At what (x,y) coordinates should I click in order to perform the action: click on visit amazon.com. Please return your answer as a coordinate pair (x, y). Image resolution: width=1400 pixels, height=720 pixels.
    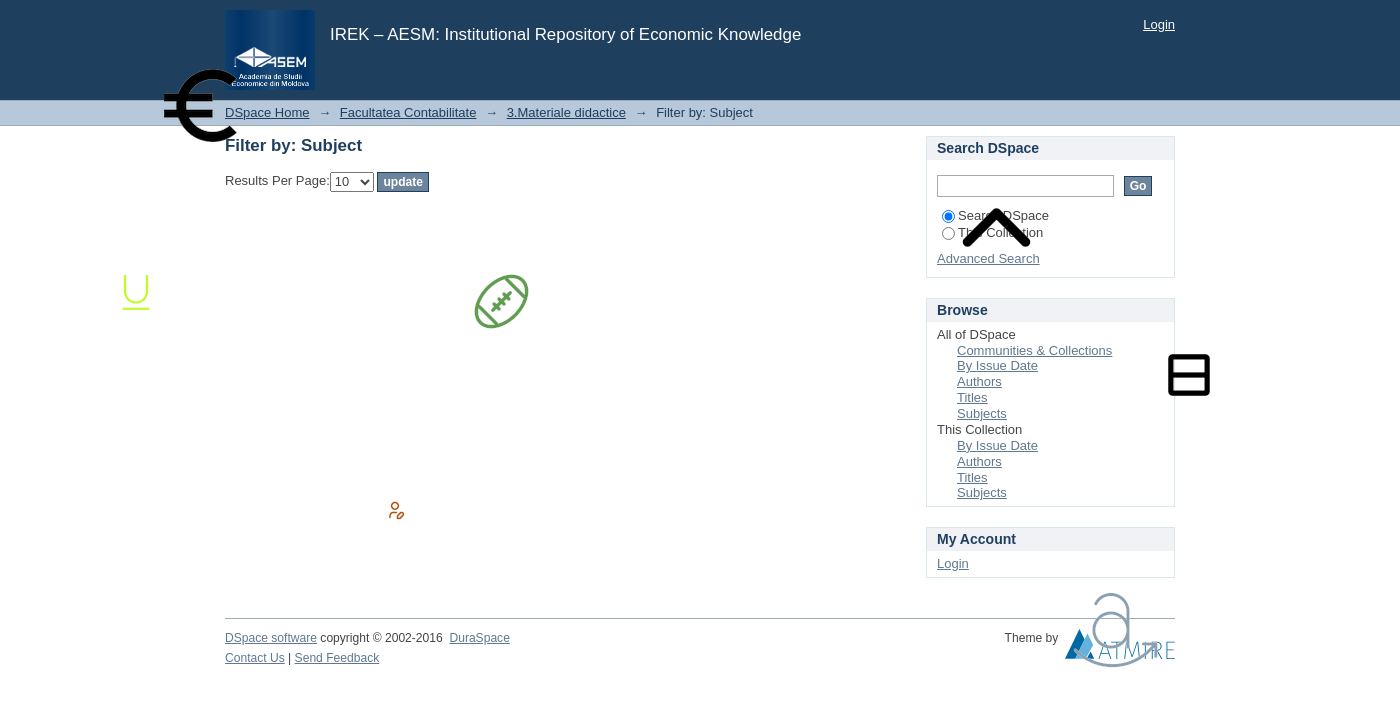
    Looking at the image, I should click on (1112, 628).